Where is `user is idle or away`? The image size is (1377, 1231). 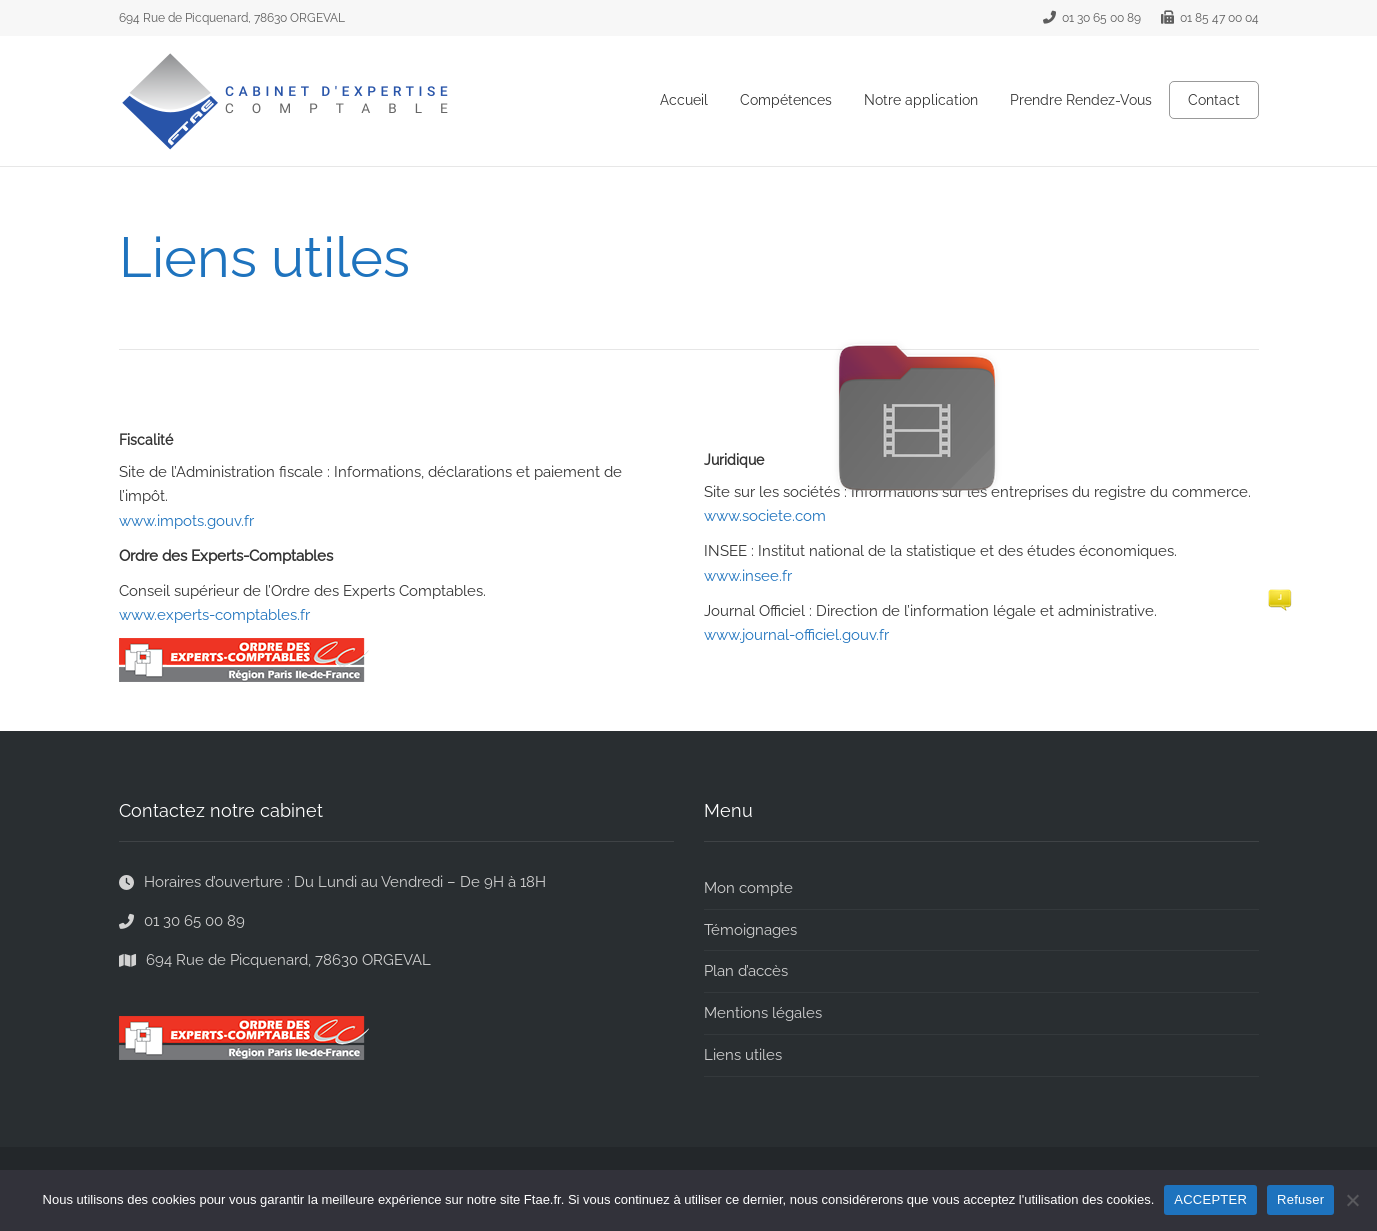
user is idle or away is located at coordinates (1280, 600).